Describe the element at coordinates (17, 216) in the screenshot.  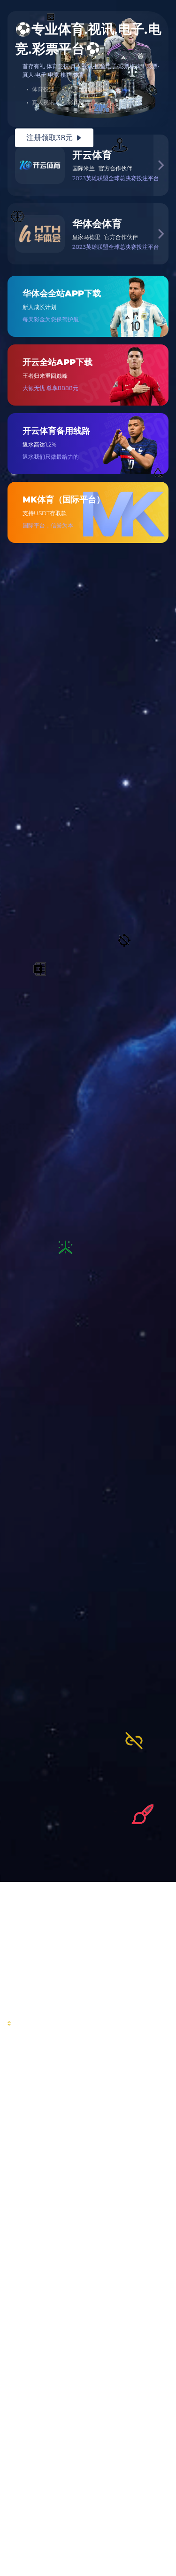
I see `access AI or smart features` at that location.